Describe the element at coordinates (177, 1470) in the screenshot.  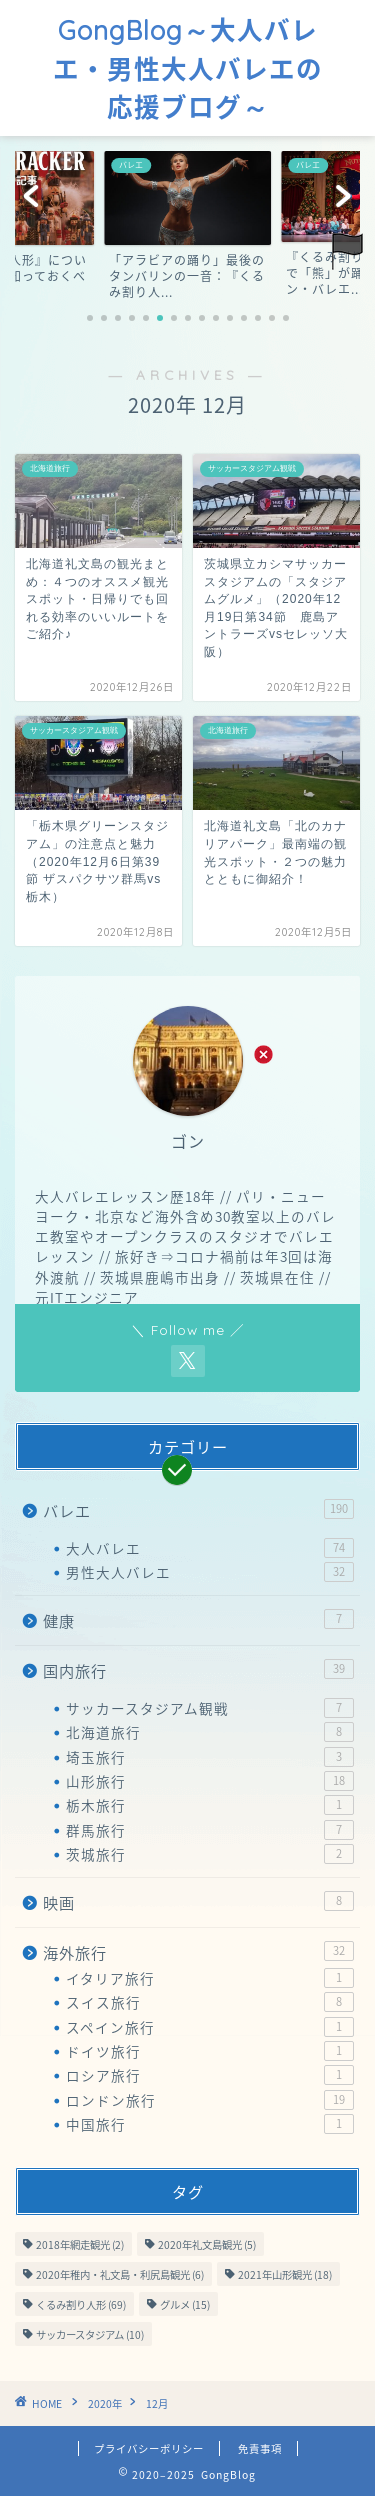
I see `indicates dropbox file is fully synced` at that location.